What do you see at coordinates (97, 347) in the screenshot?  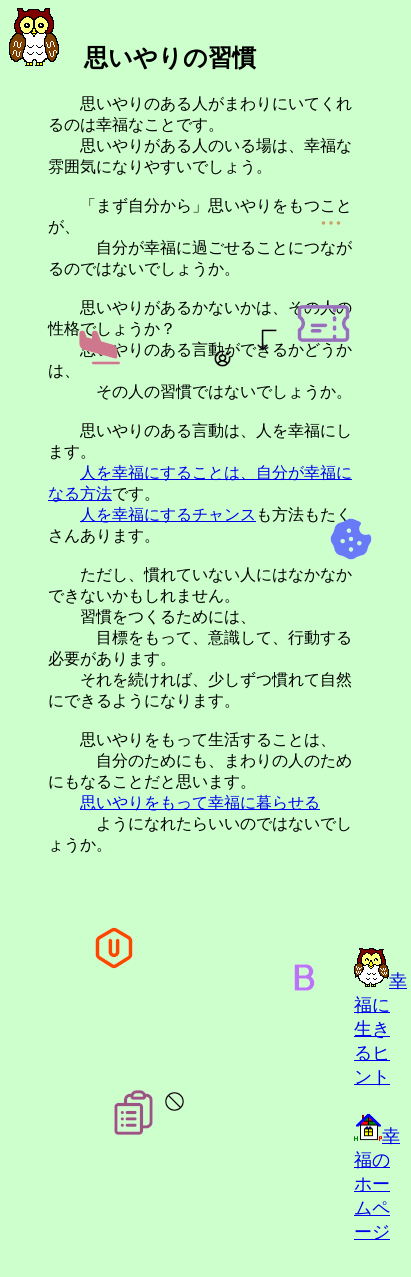 I see `indicates flight arrival status` at bounding box center [97, 347].